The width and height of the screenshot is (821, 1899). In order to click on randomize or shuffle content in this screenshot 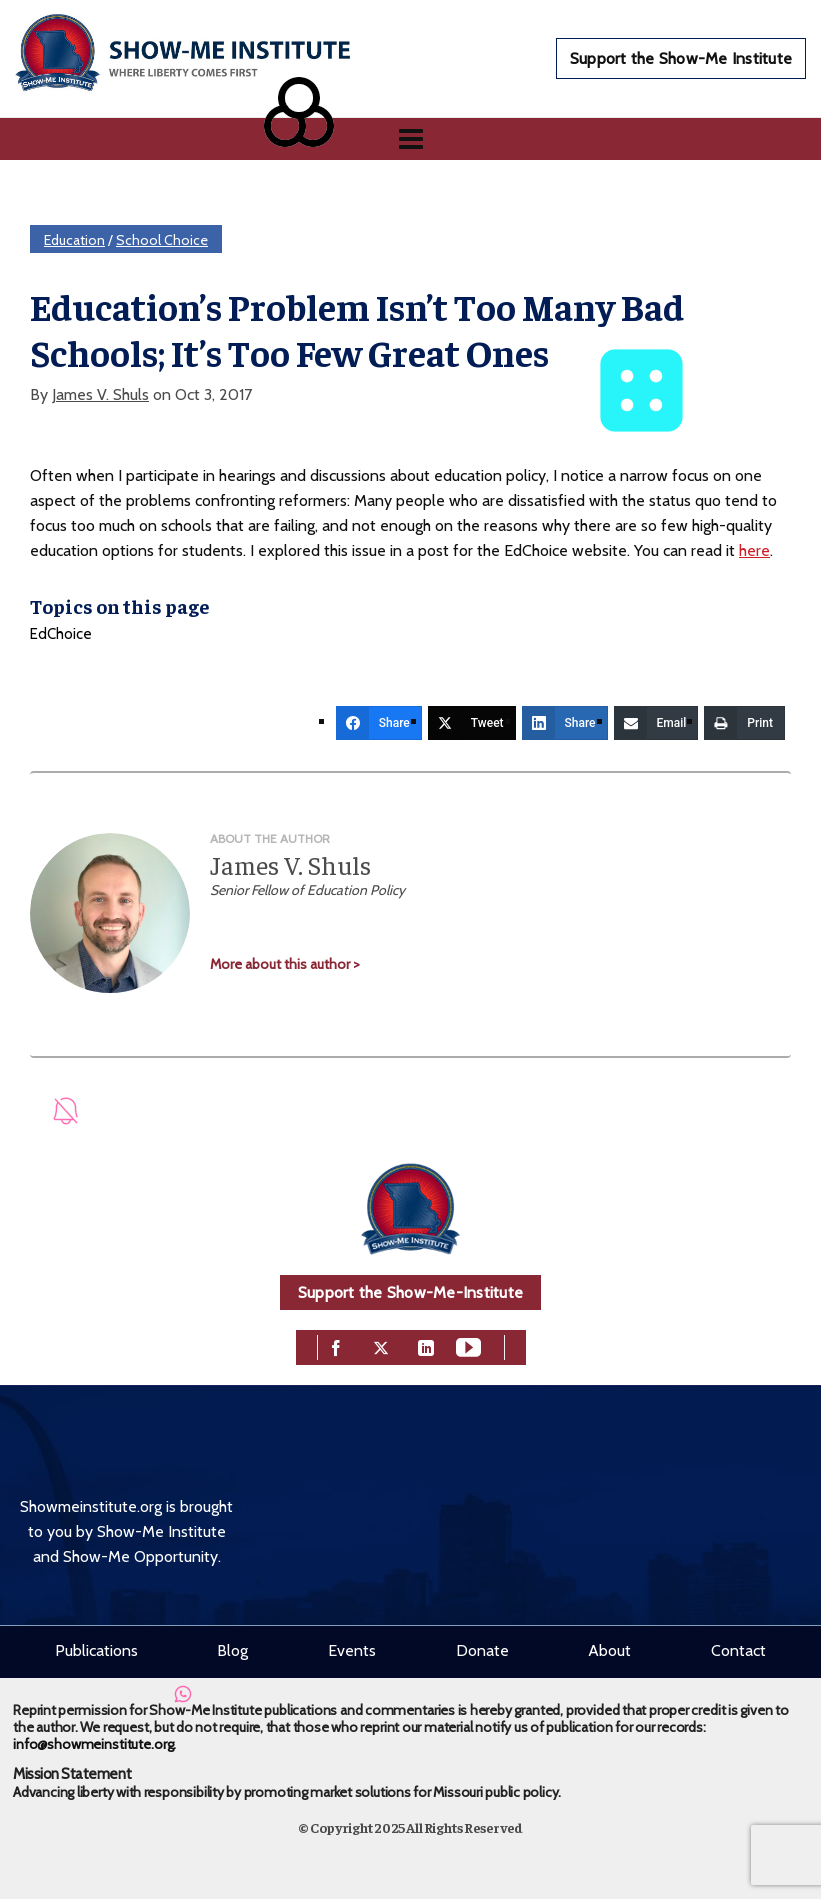, I will do `click(641, 390)`.